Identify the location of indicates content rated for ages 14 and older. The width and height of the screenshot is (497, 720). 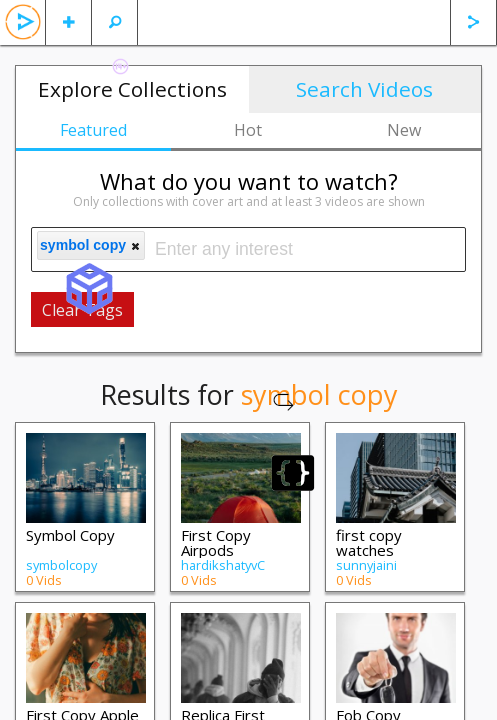
(120, 66).